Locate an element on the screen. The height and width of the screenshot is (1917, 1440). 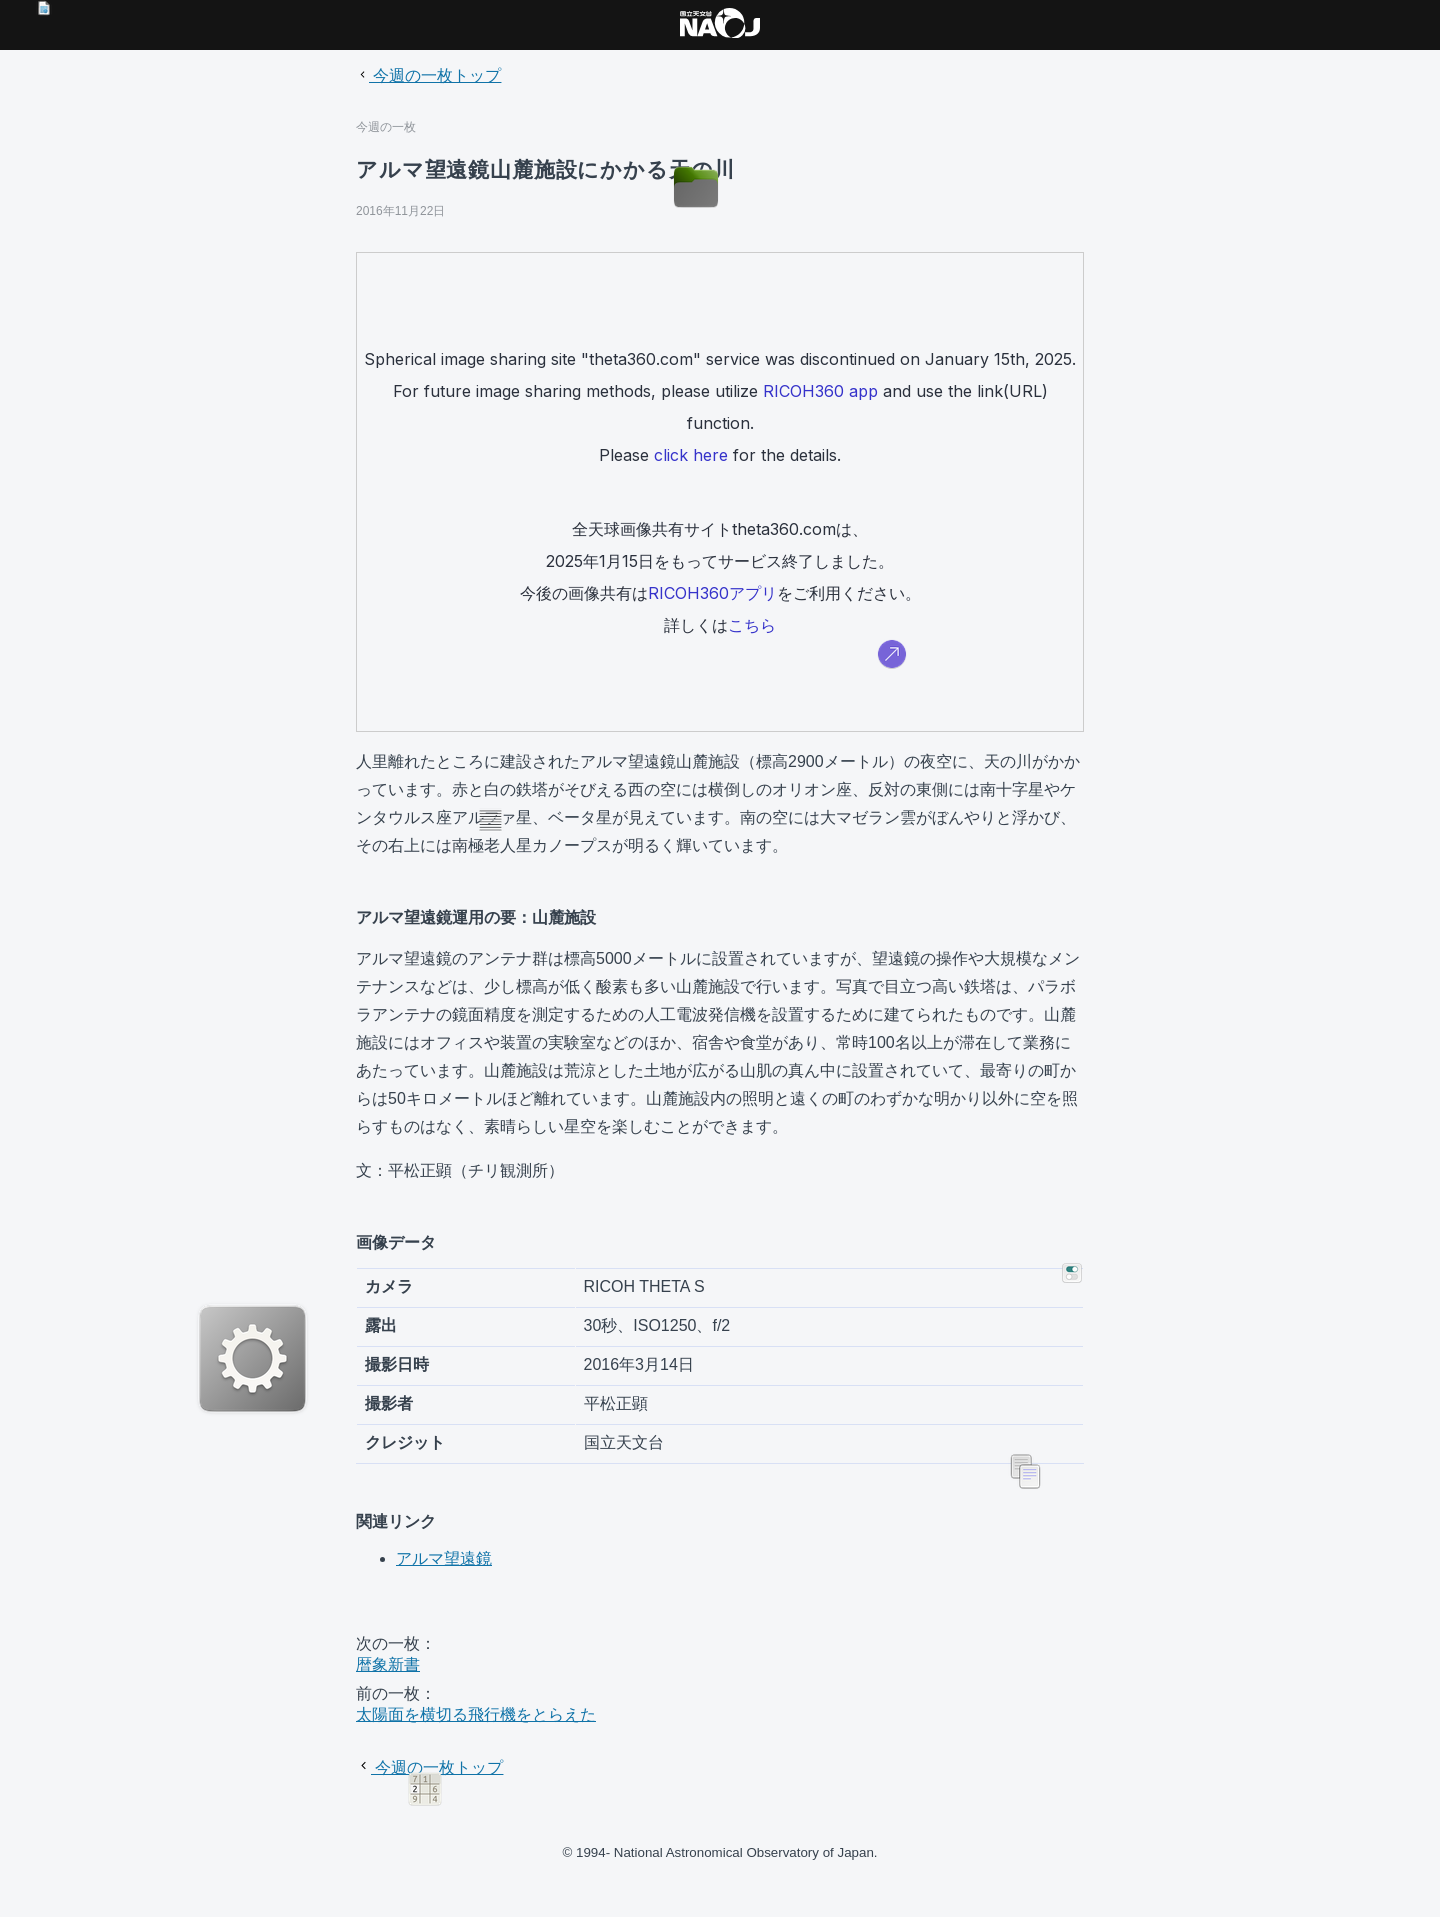
libreoffice web template document file is located at coordinates (44, 8).